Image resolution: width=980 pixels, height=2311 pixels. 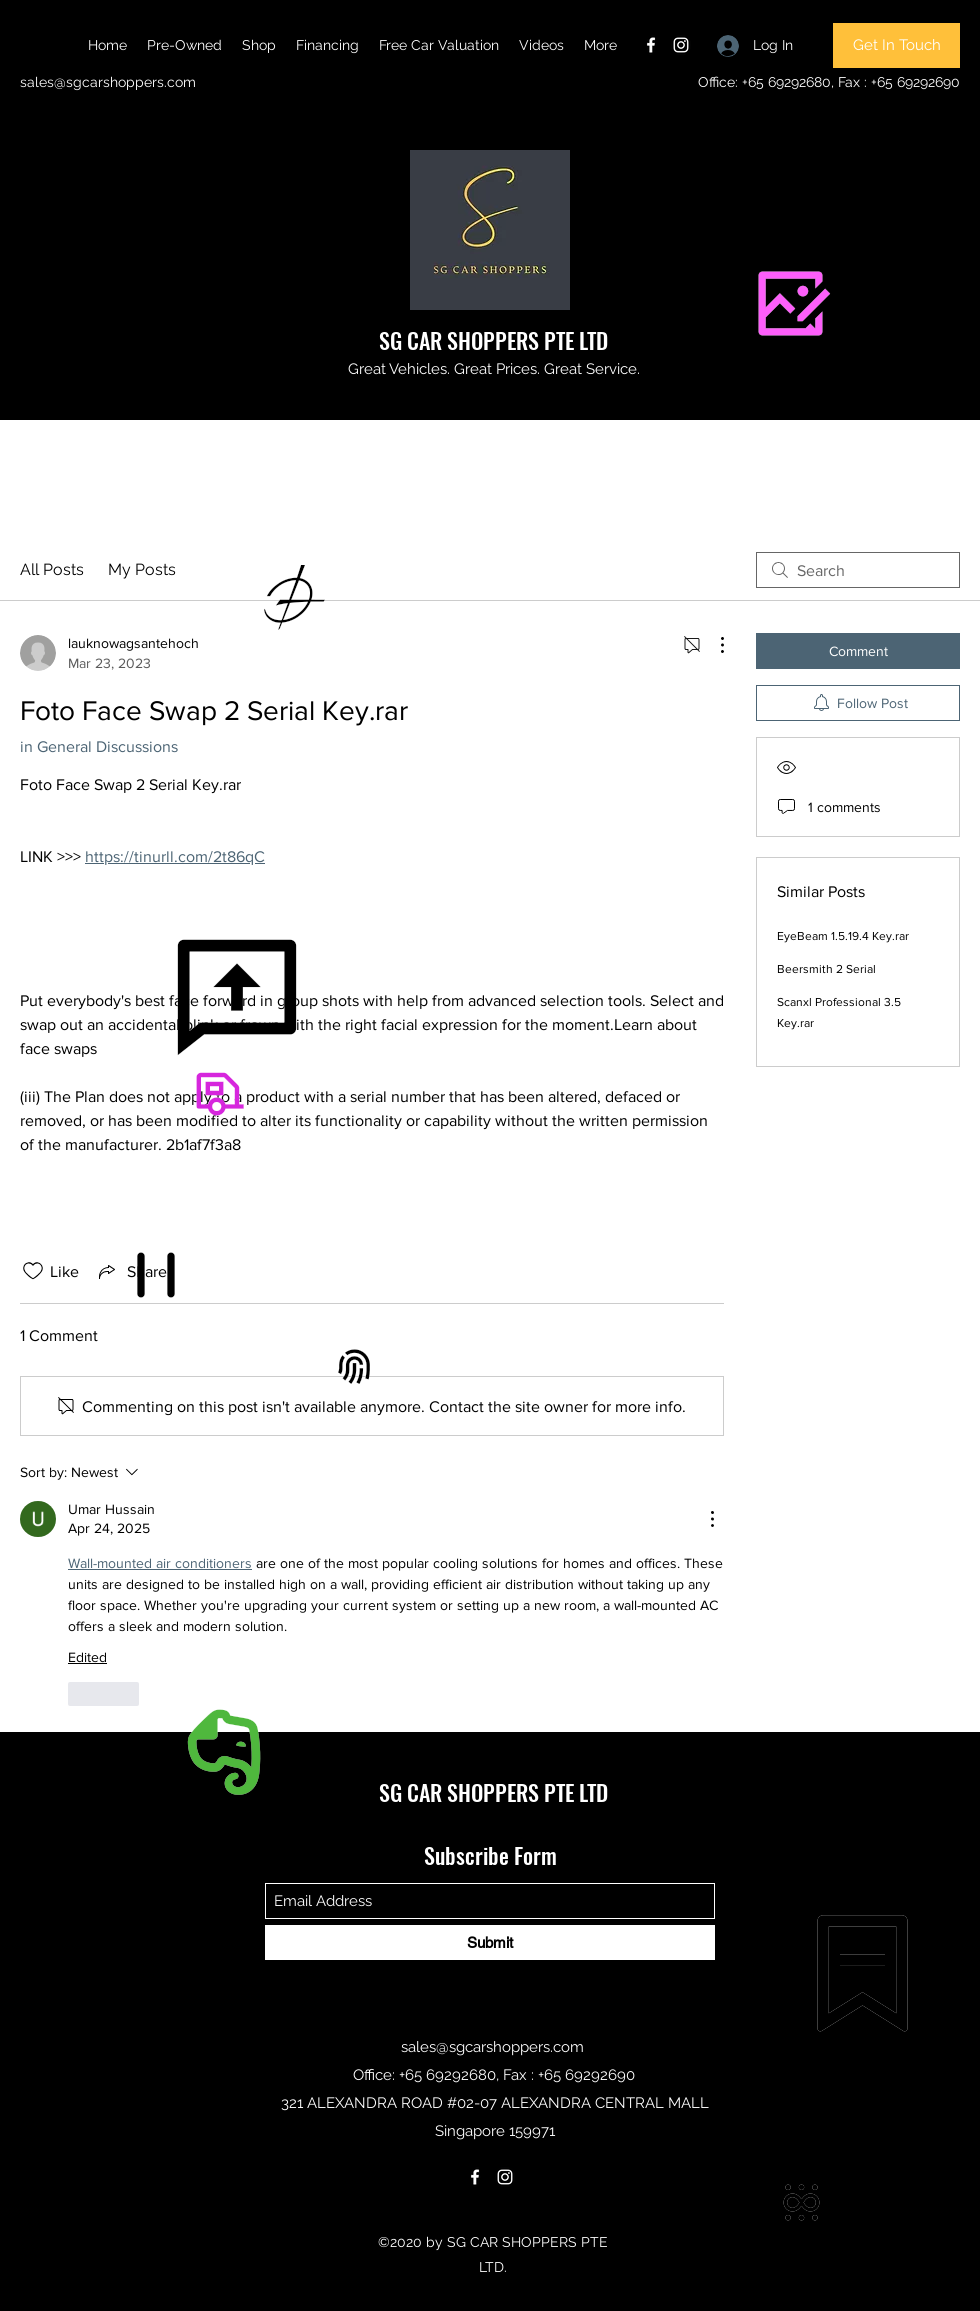 What do you see at coordinates (224, 1750) in the screenshot?
I see `open Evernote app` at bounding box center [224, 1750].